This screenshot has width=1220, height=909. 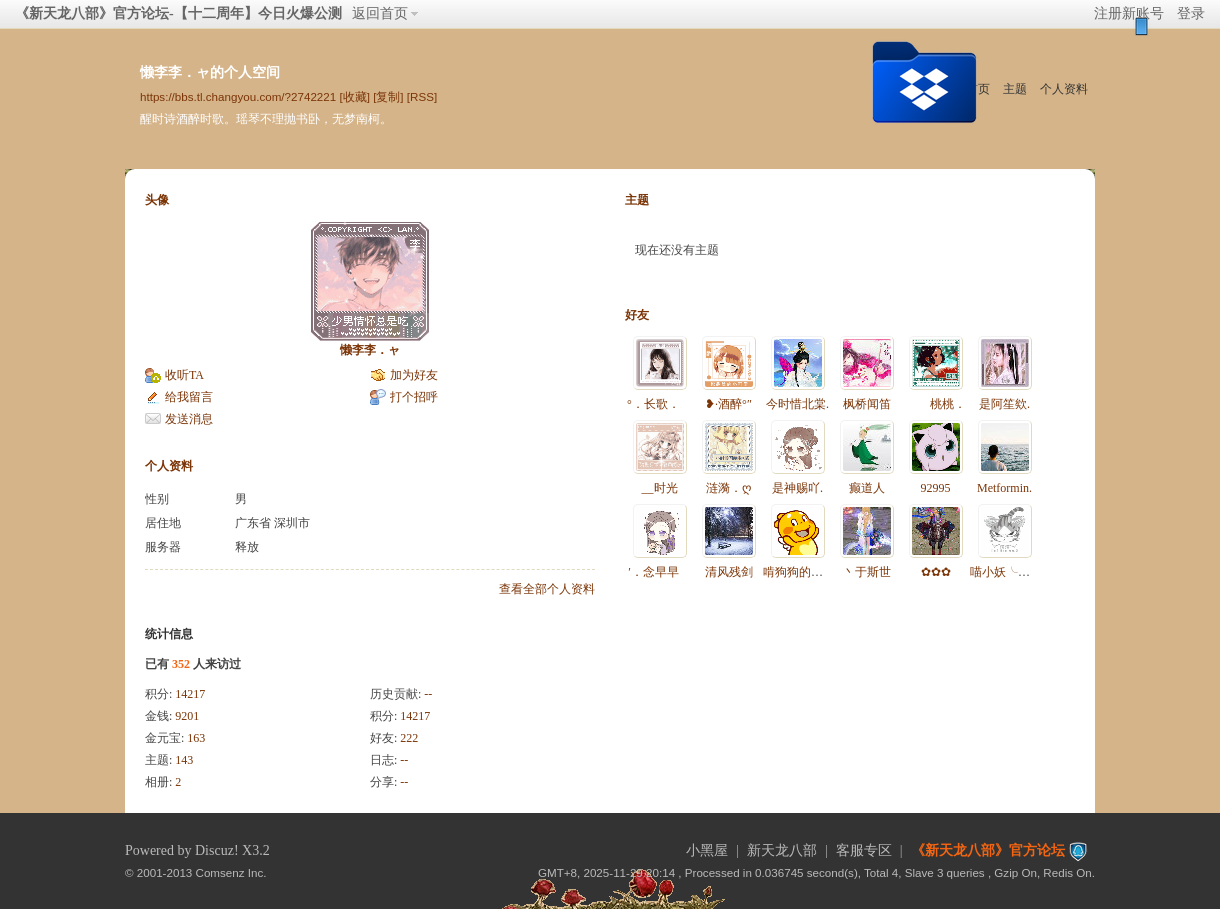 I want to click on open your Dropbox synced folder, so click(x=924, y=85).